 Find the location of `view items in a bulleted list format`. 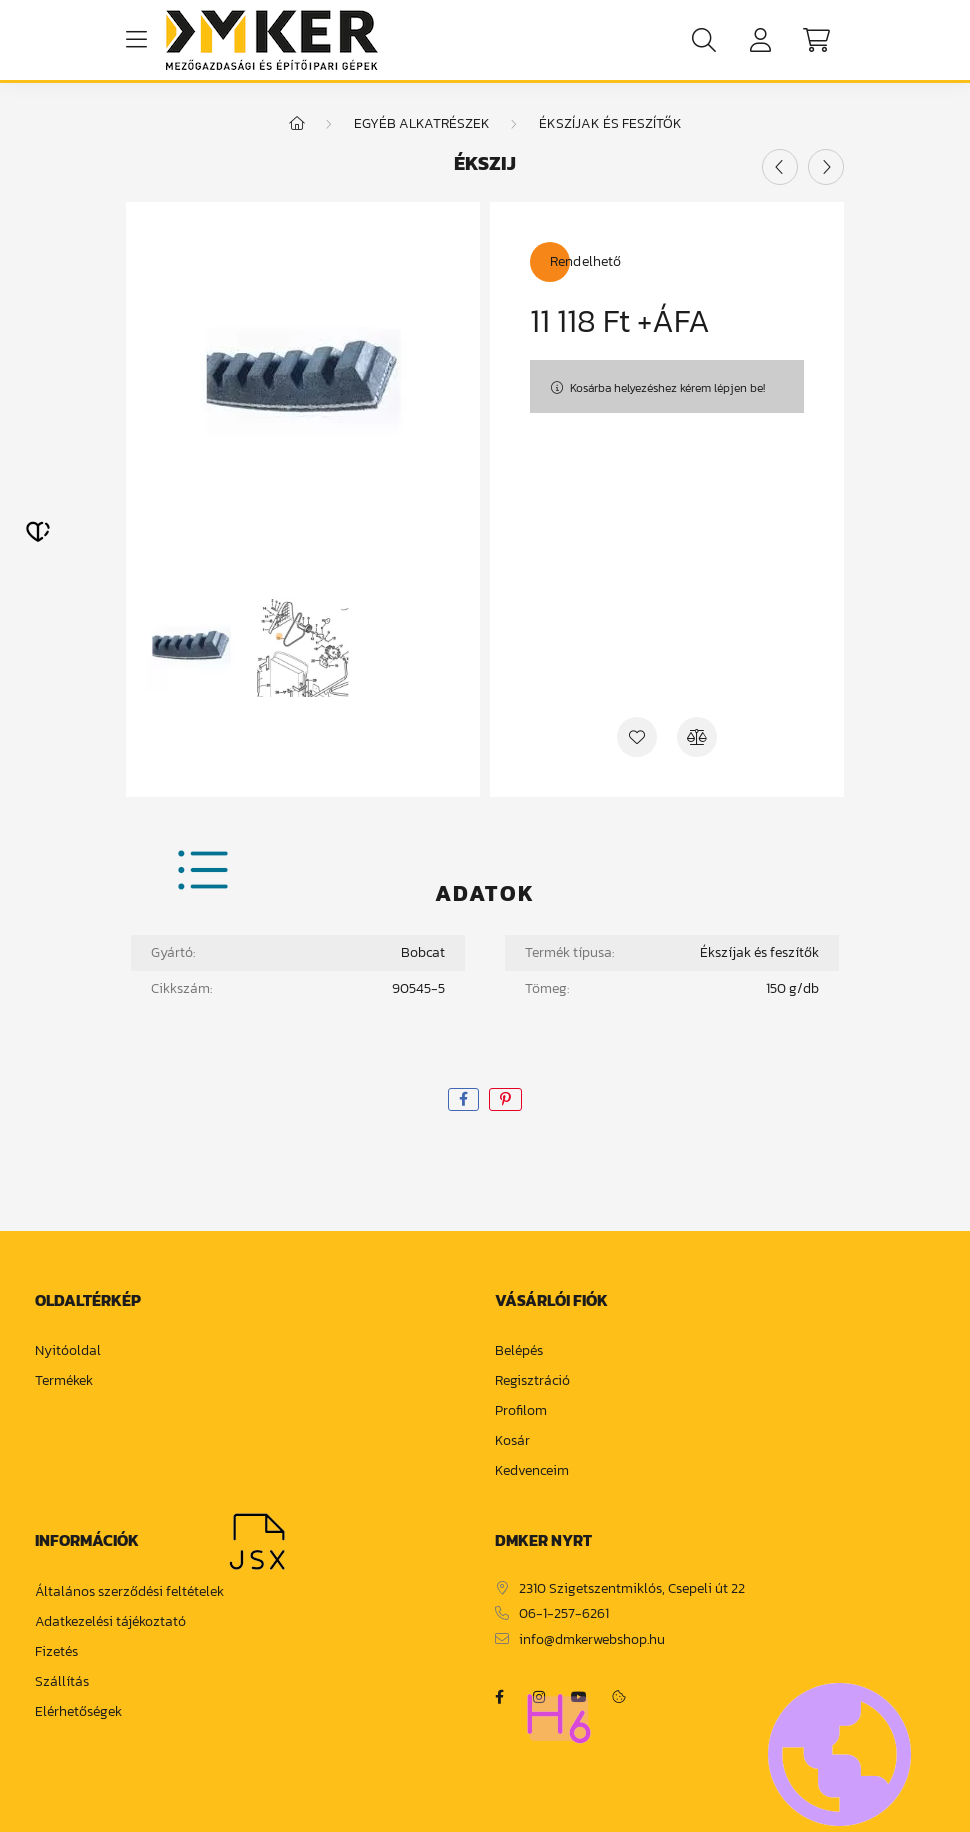

view items in a bulleted list format is located at coordinates (203, 870).